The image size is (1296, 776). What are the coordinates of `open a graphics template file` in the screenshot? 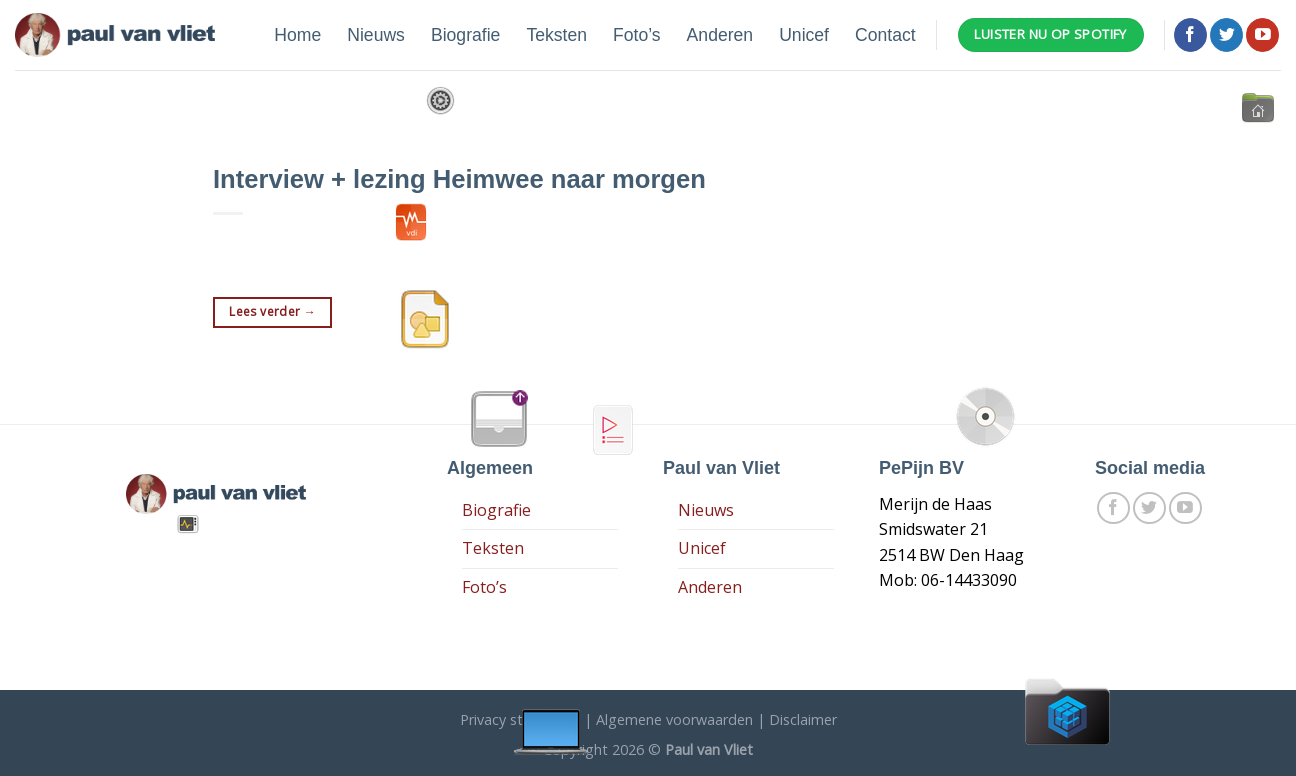 It's located at (425, 319).